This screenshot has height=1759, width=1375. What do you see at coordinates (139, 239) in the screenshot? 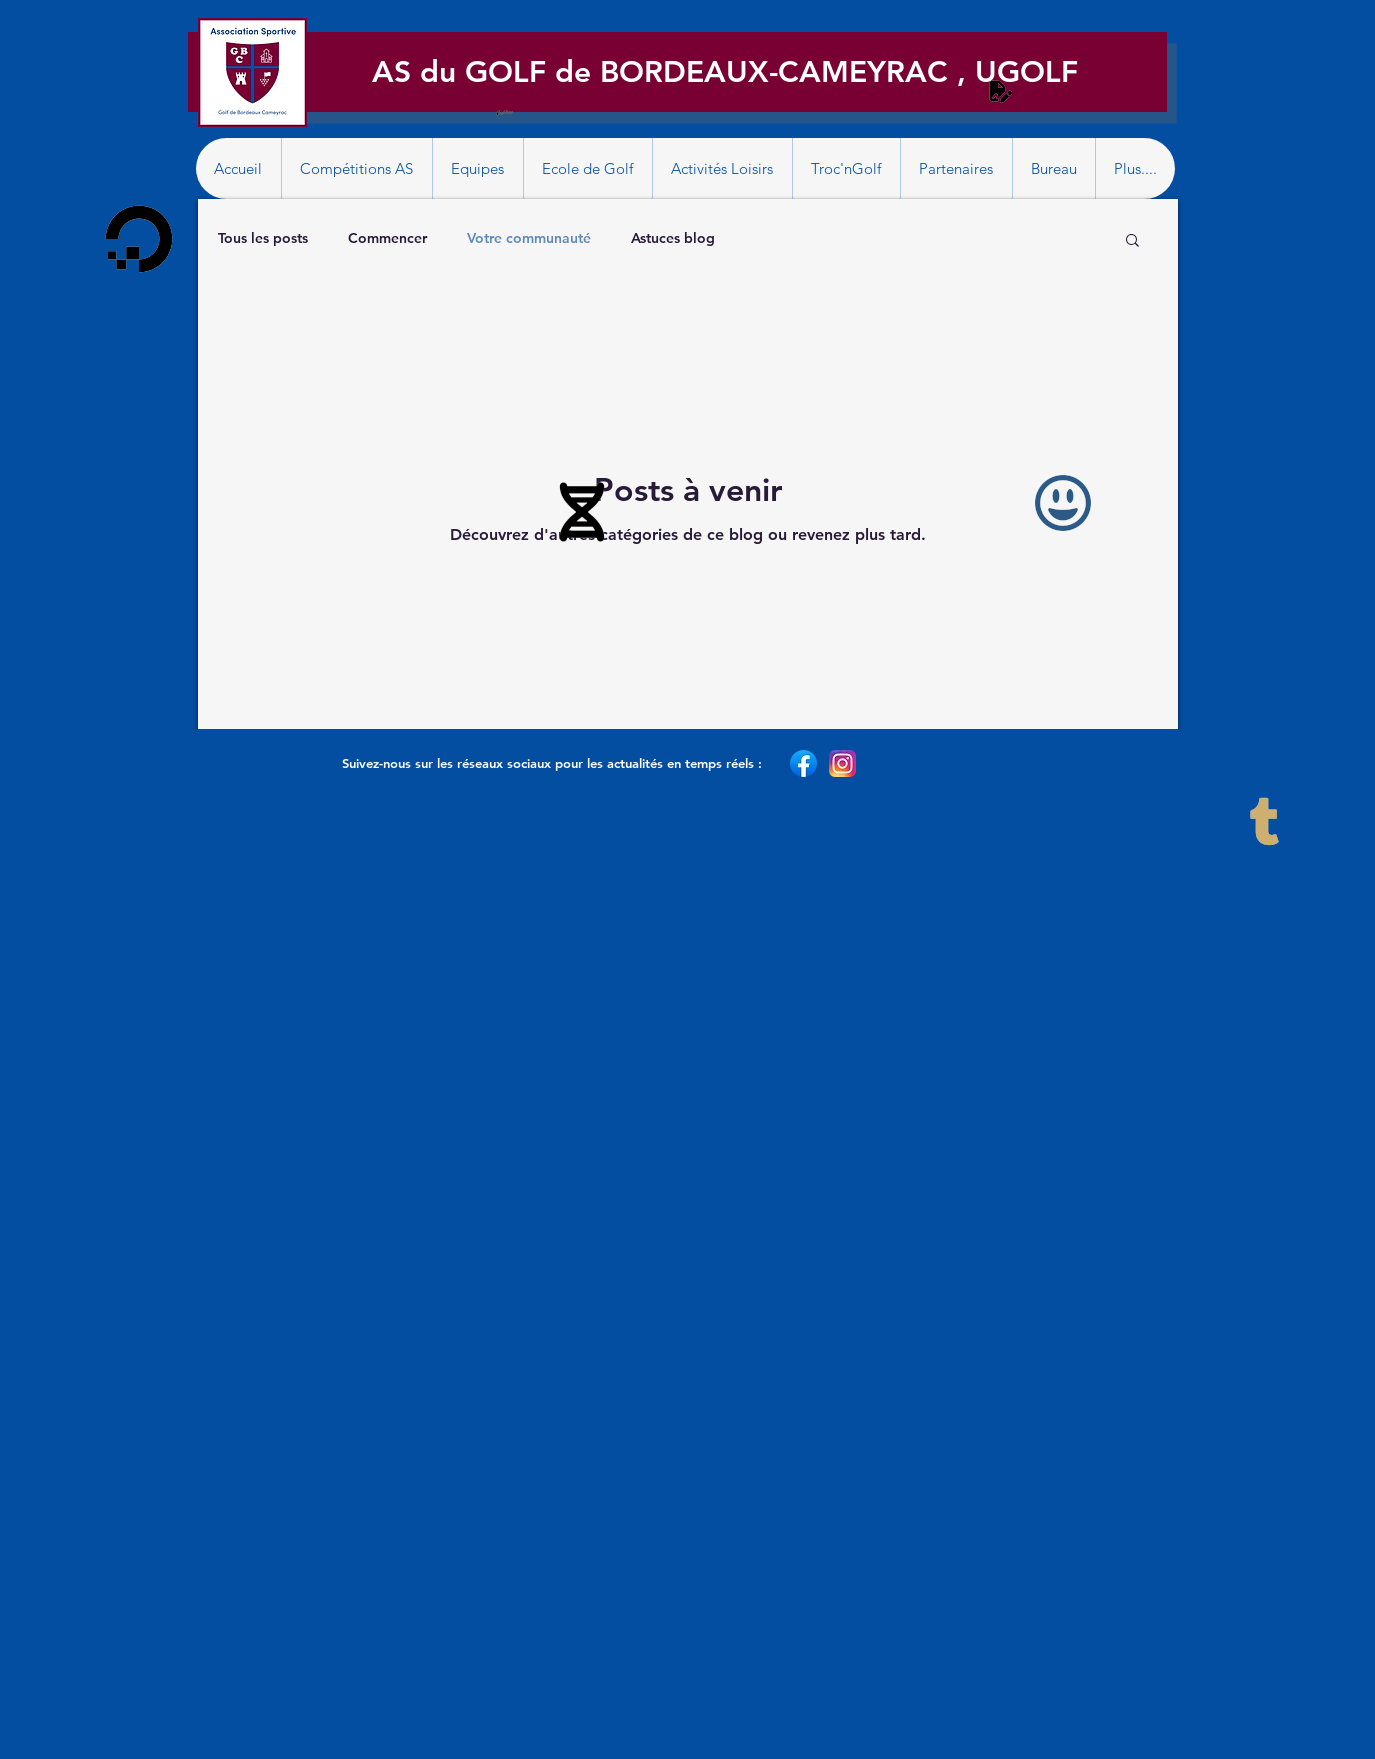
I see `DigitalOcean brand logo` at bounding box center [139, 239].